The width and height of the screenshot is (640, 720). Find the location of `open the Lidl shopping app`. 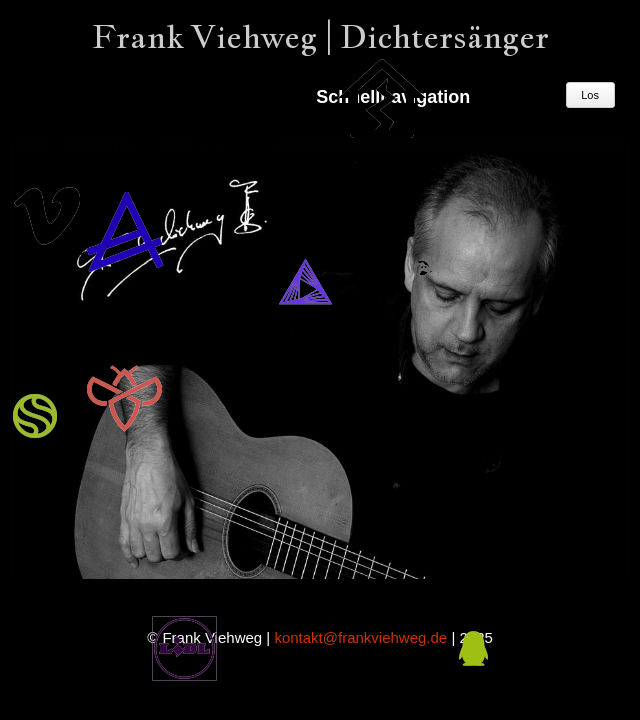

open the Lidl shopping app is located at coordinates (184, 648).